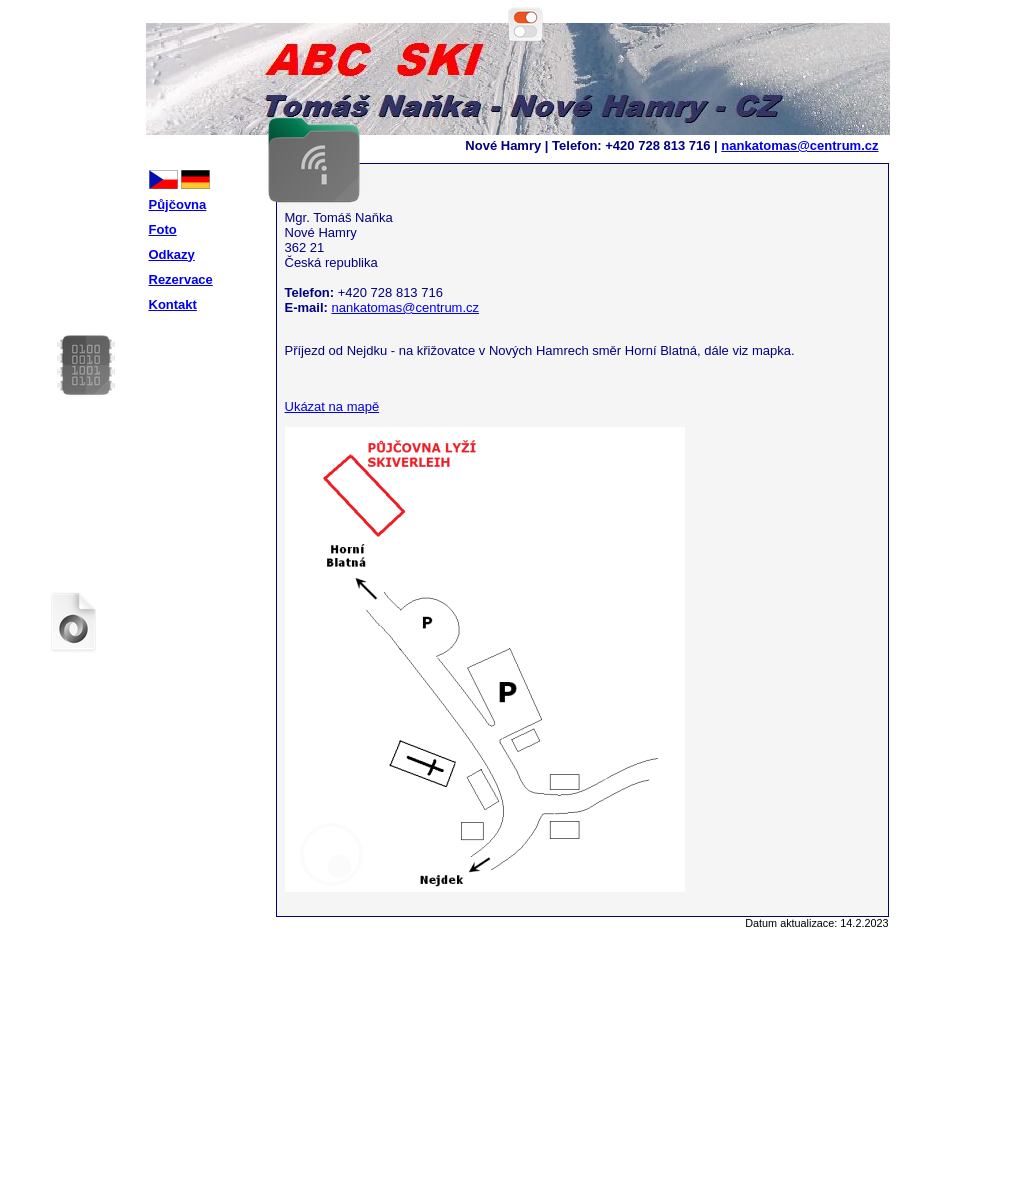  Describe the element at coordinates (86, 365) in the screenshot. I see `firmware file type indicator` at that location.